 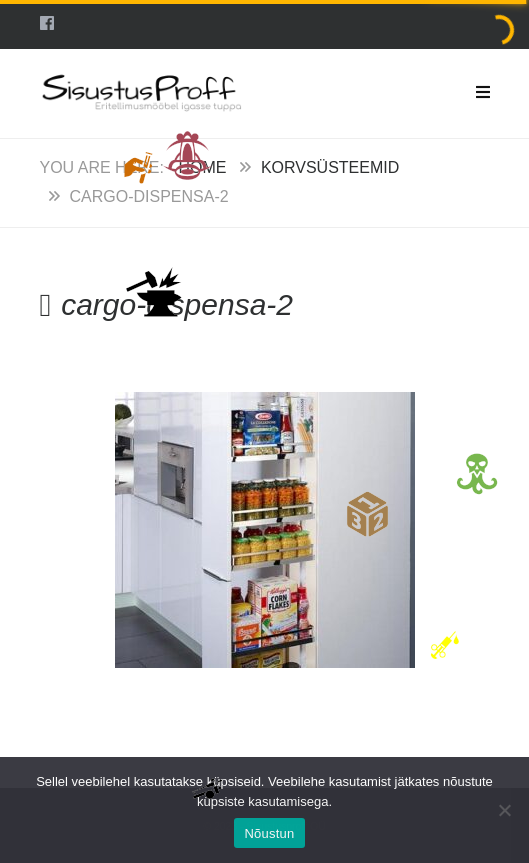 I want to click on alien invasion or UFO event in game, so click(x=187, y=155).